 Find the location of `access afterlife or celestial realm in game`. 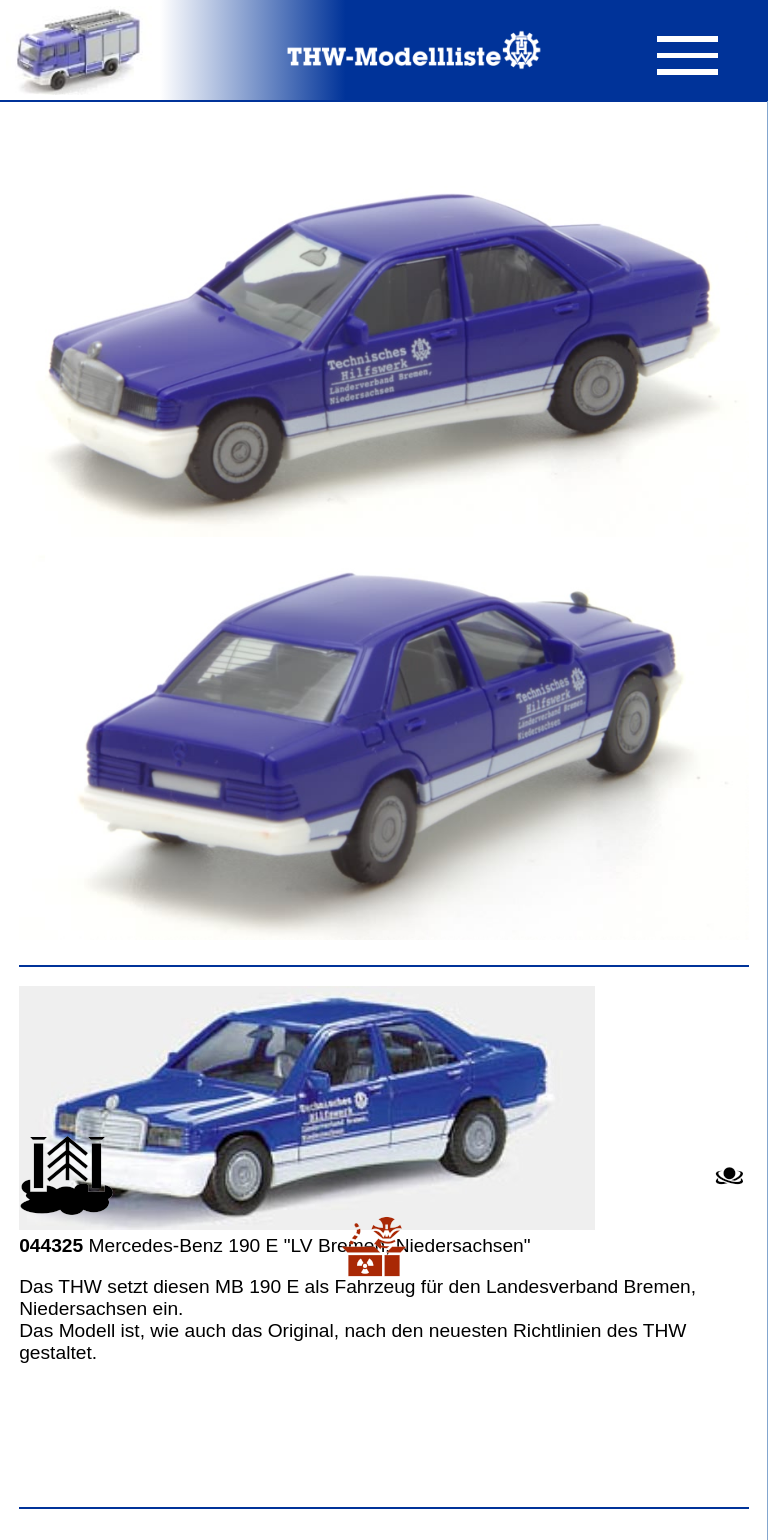

access afterlife or celestial realm in game is located at coordinates (67, 1175).